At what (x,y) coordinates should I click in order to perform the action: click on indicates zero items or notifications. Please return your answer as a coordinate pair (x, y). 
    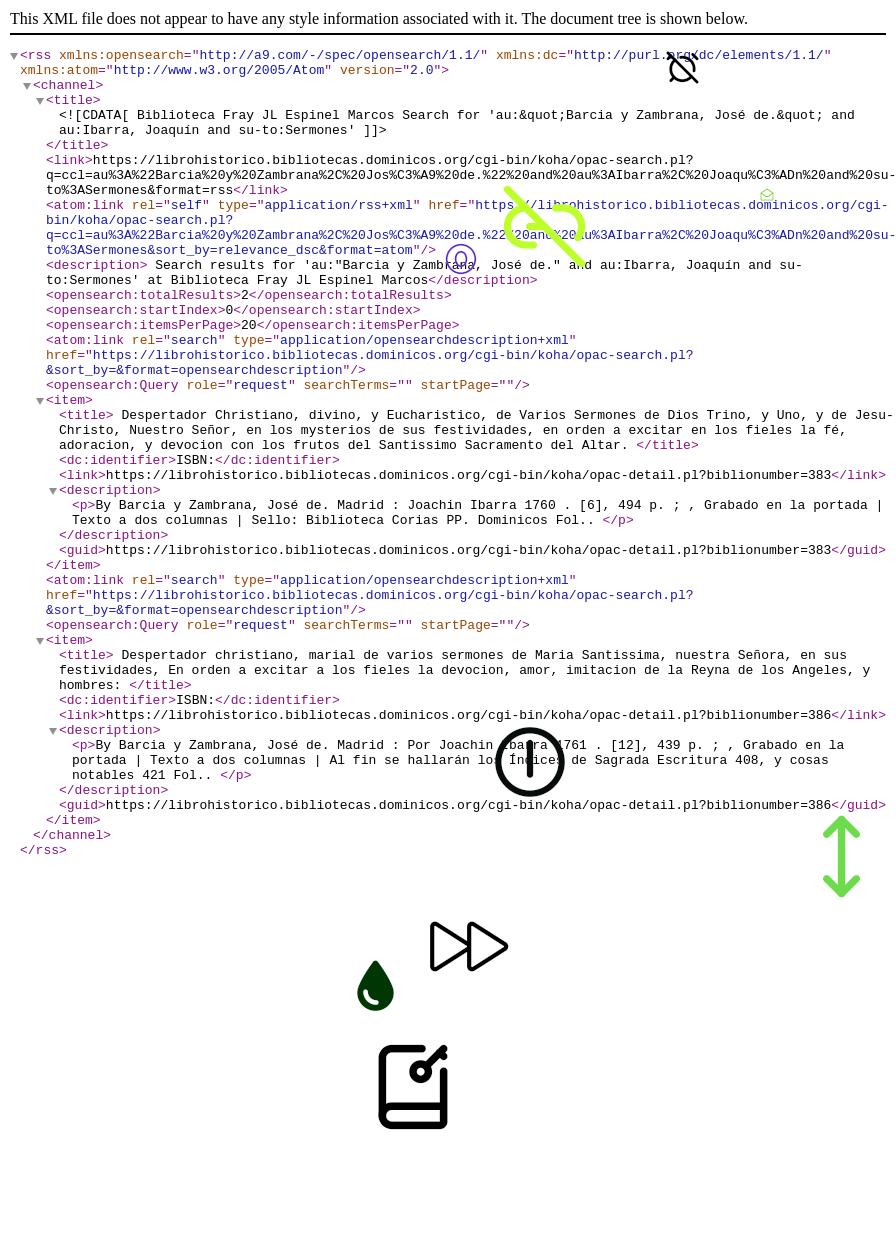
    Looking at the image, I should click on (461, 259).